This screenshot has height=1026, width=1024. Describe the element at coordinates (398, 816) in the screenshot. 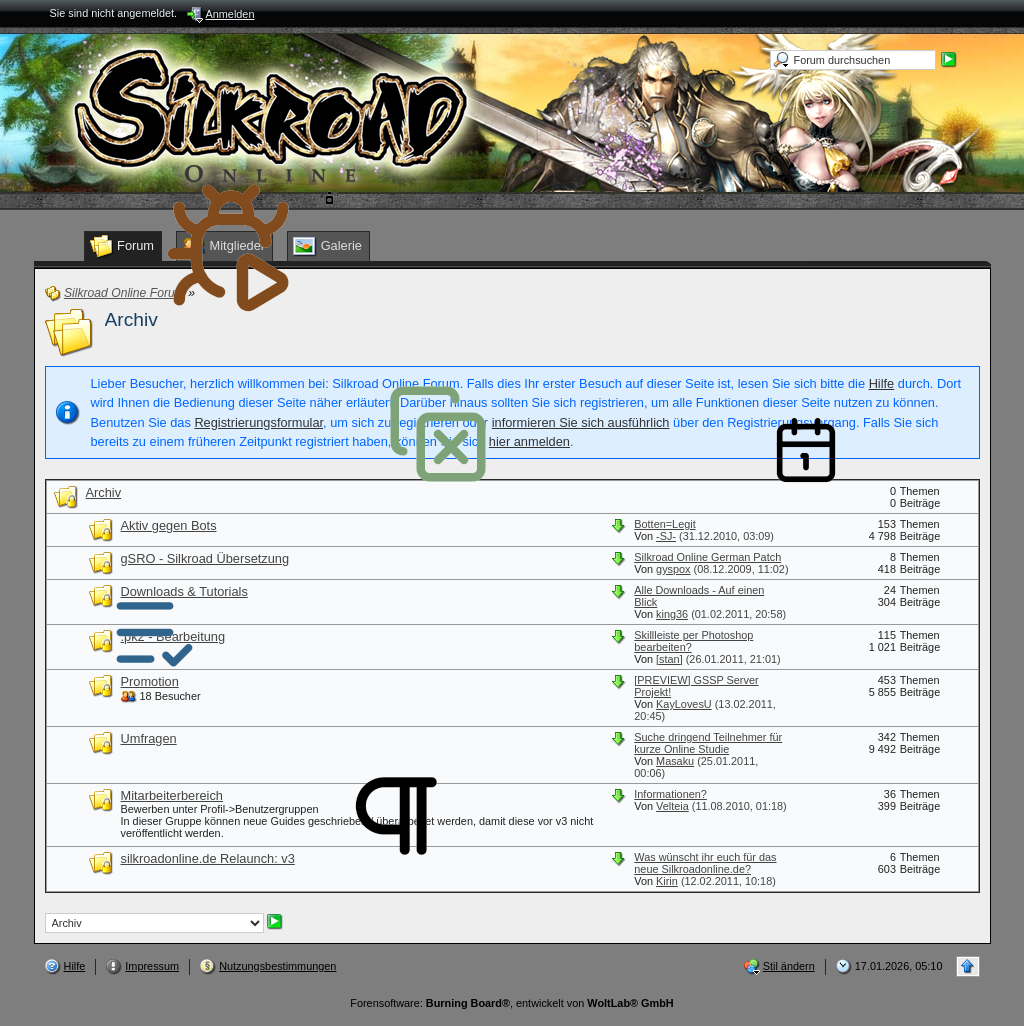

I see `insert paragraph break in text editor` at that location.